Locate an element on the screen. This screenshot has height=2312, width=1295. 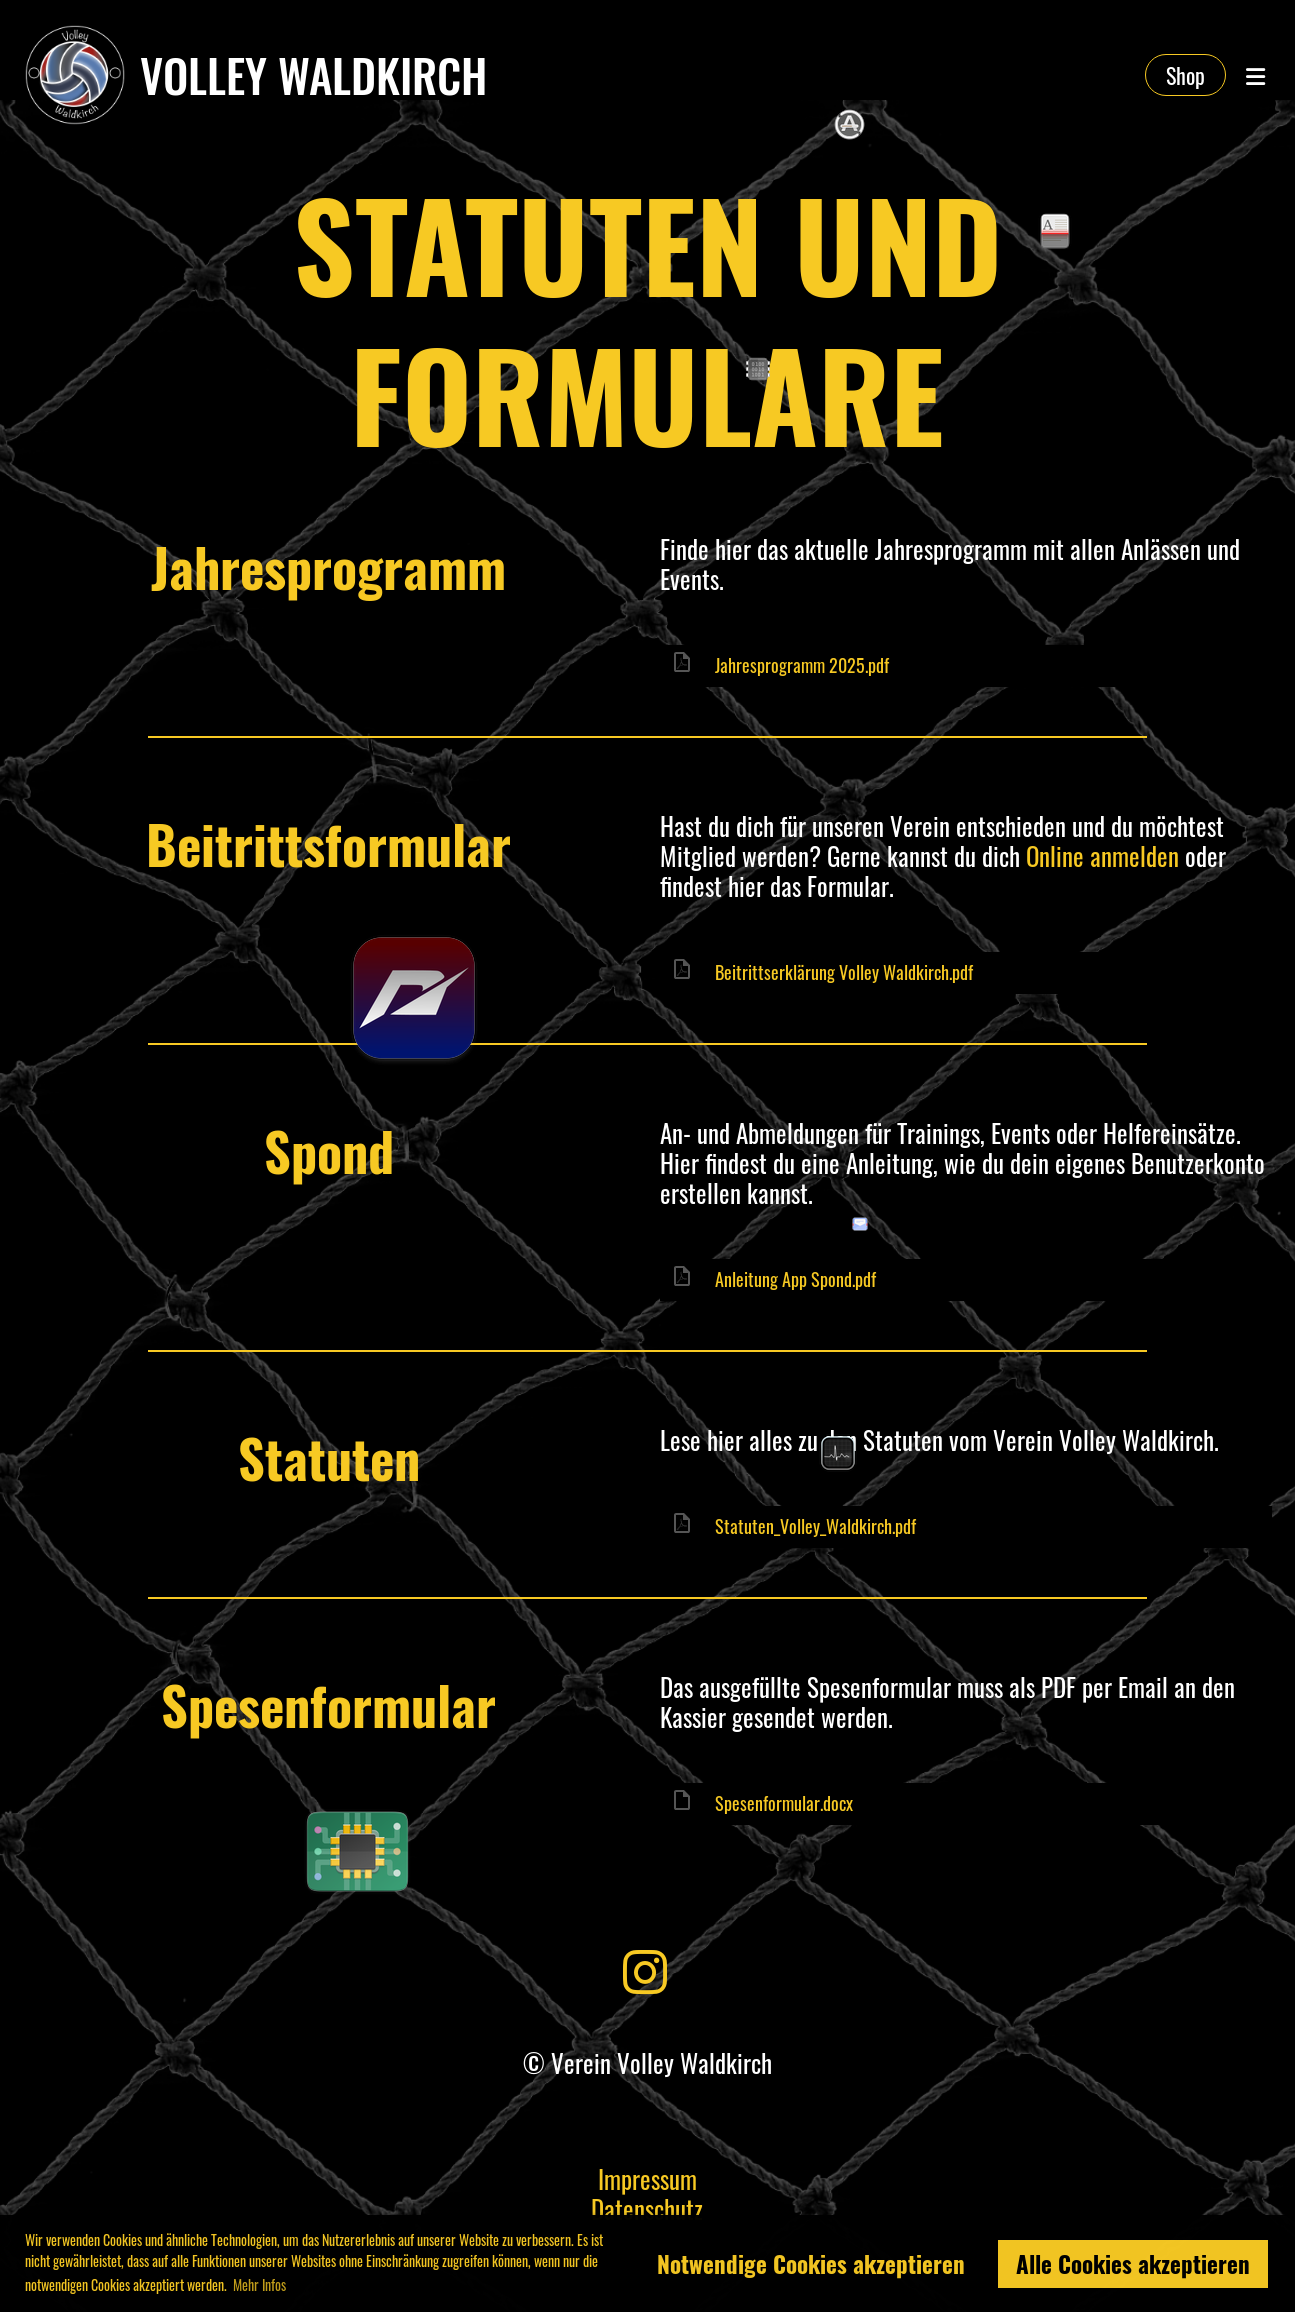
open the software update application is located at coordinates (849, 124).